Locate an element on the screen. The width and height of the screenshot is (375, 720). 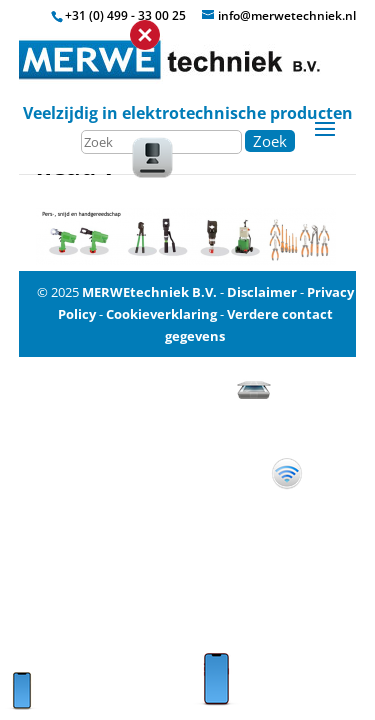
view your desk area using the device camera is located at coordinates (152, 157).